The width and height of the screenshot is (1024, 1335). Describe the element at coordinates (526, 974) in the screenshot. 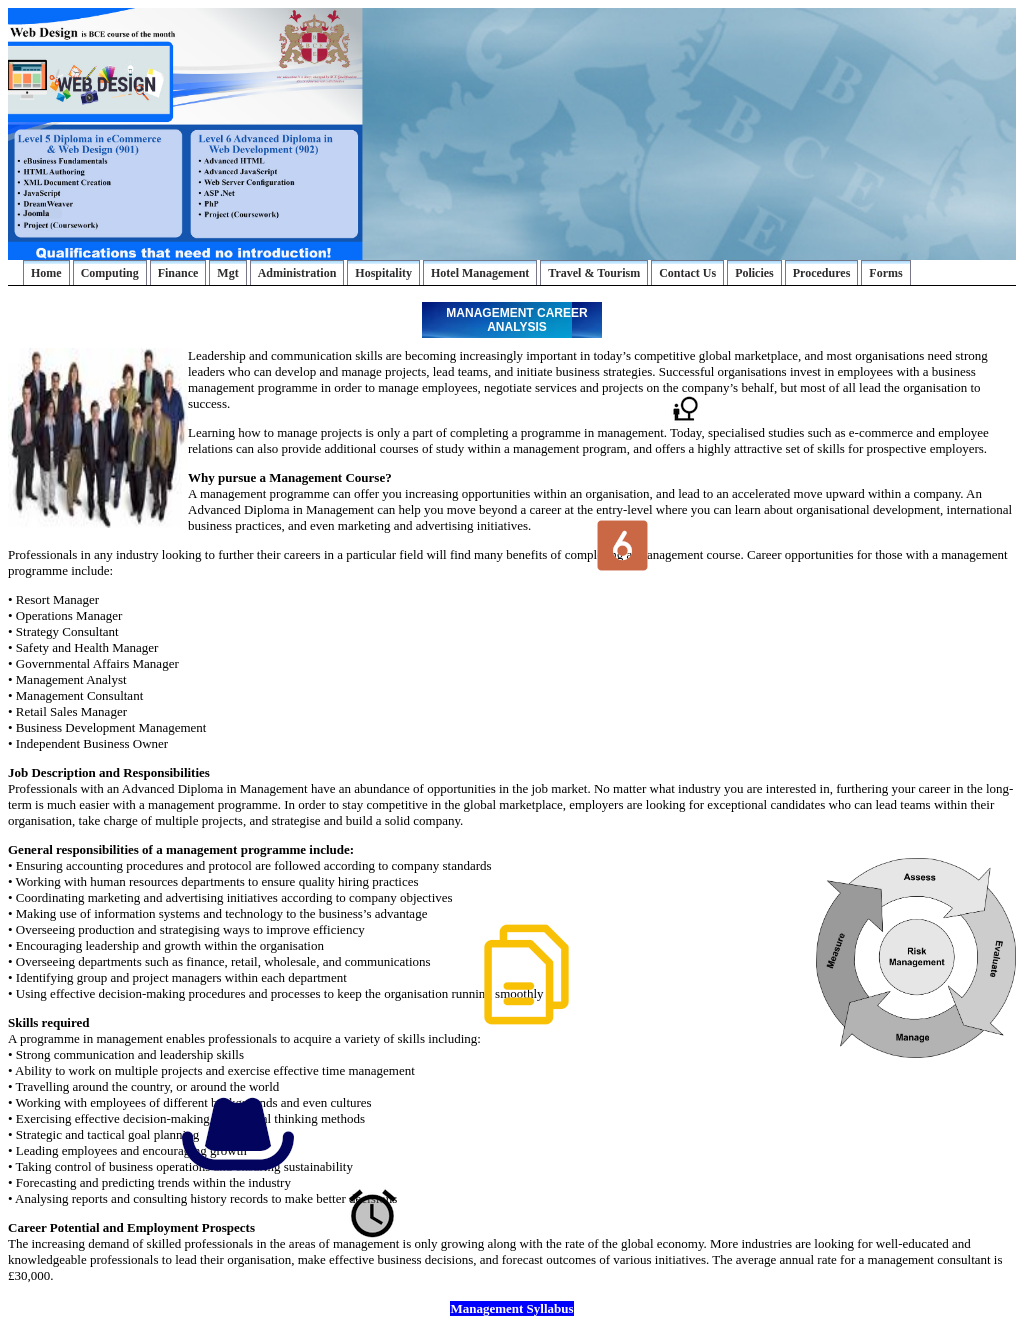

I see `view all files` at that location.